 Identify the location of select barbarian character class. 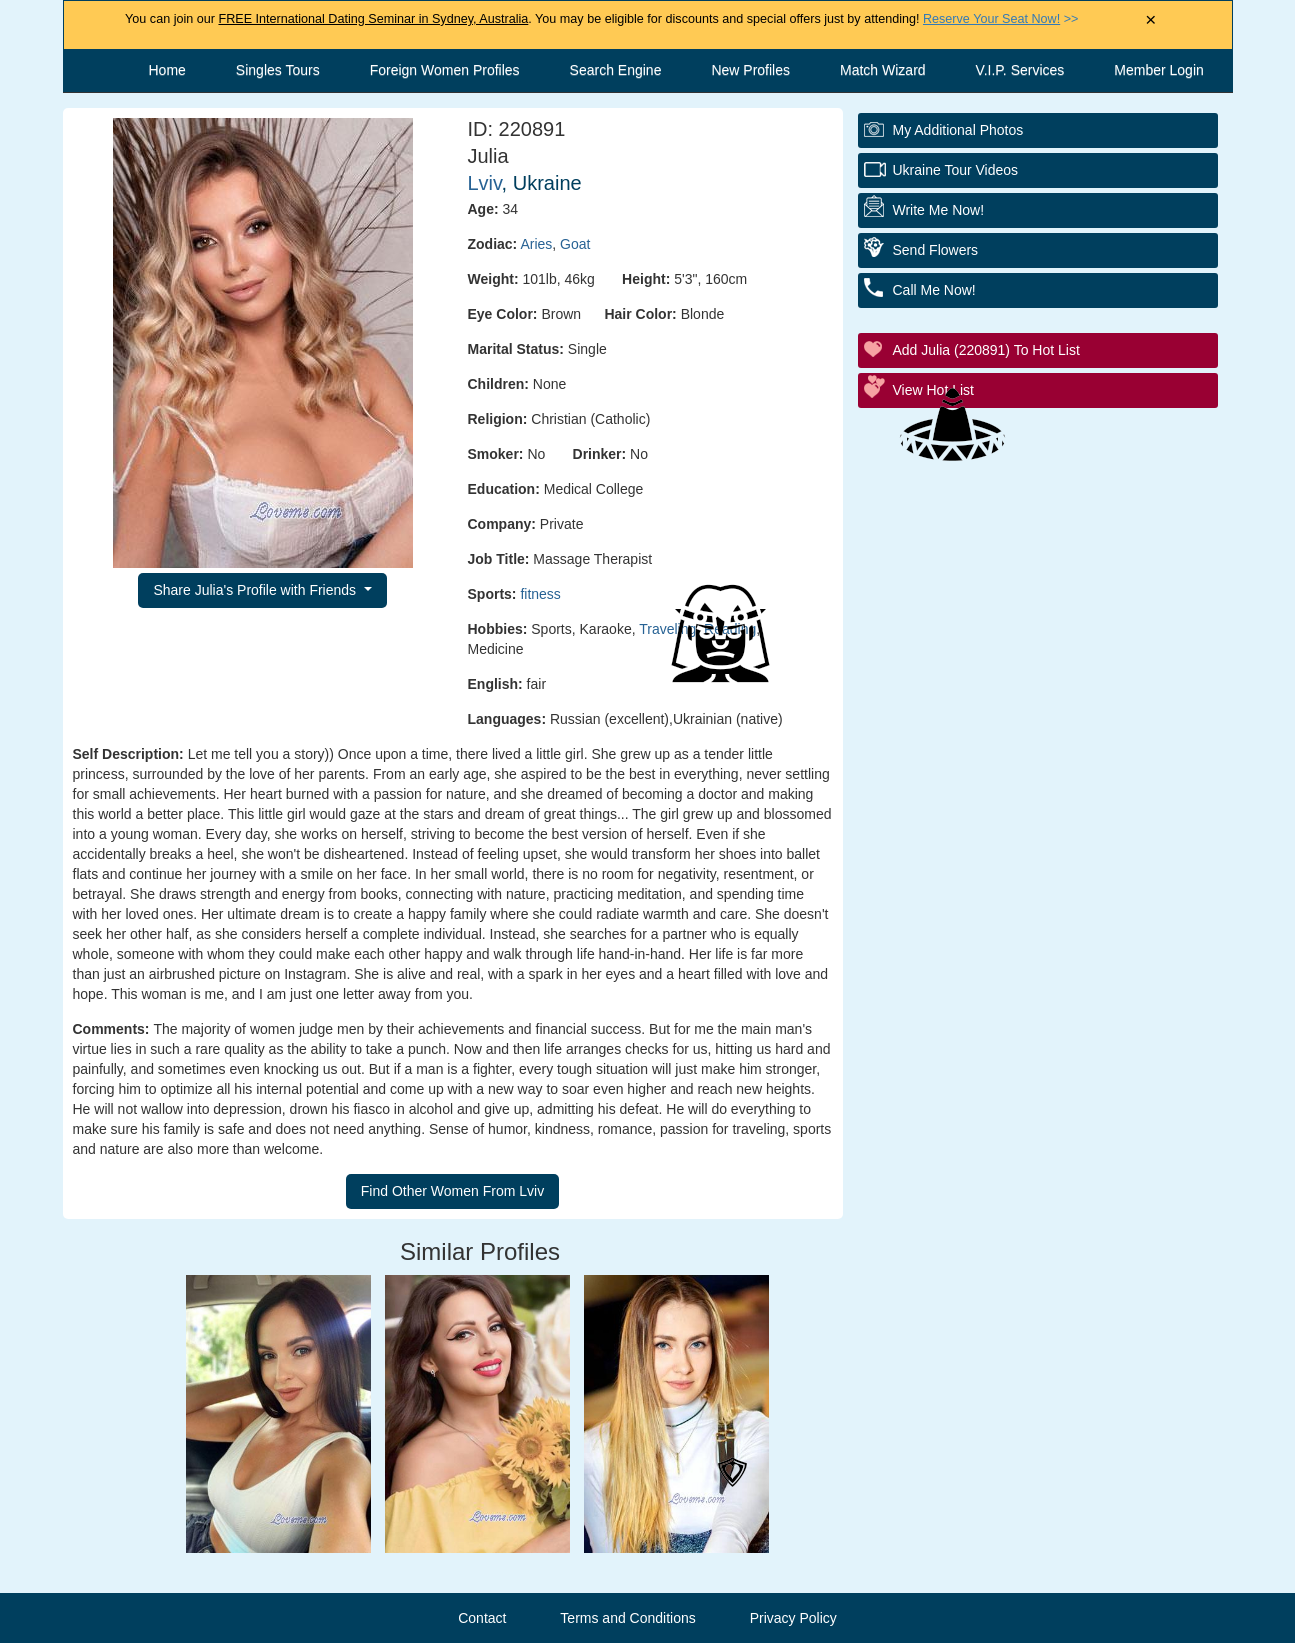
(720, 633).